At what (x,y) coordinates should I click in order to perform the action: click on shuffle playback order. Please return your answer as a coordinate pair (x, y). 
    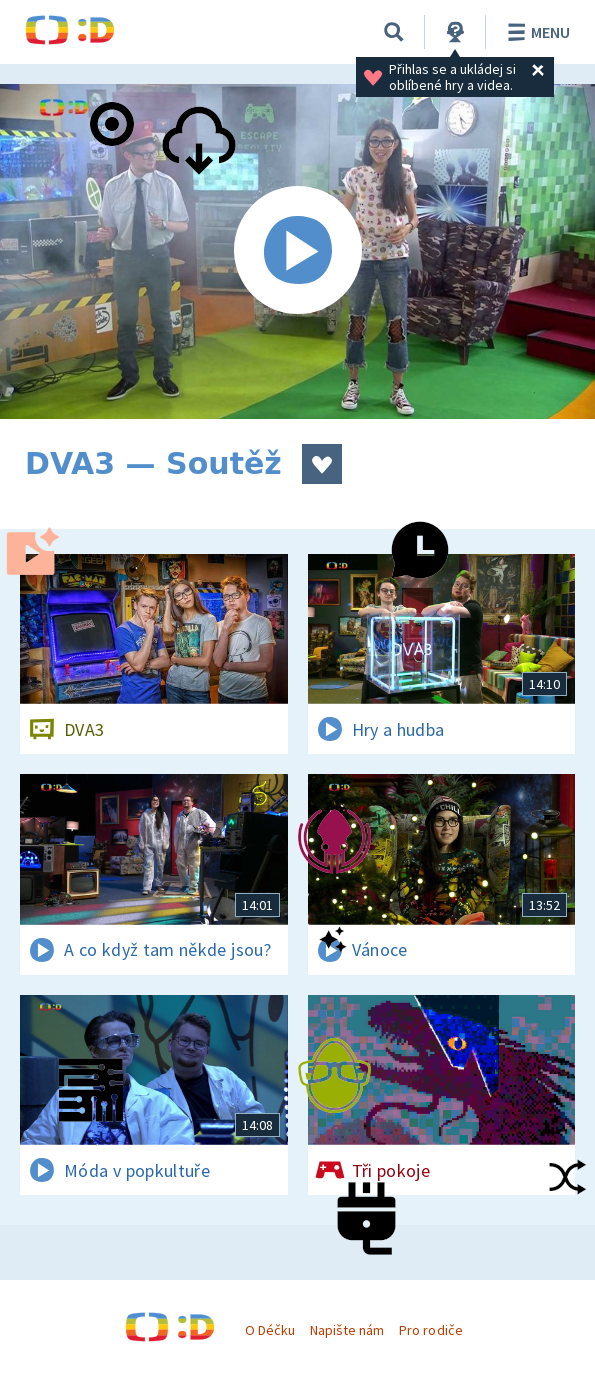
    Looking at the image, I should click on (567, 1177).